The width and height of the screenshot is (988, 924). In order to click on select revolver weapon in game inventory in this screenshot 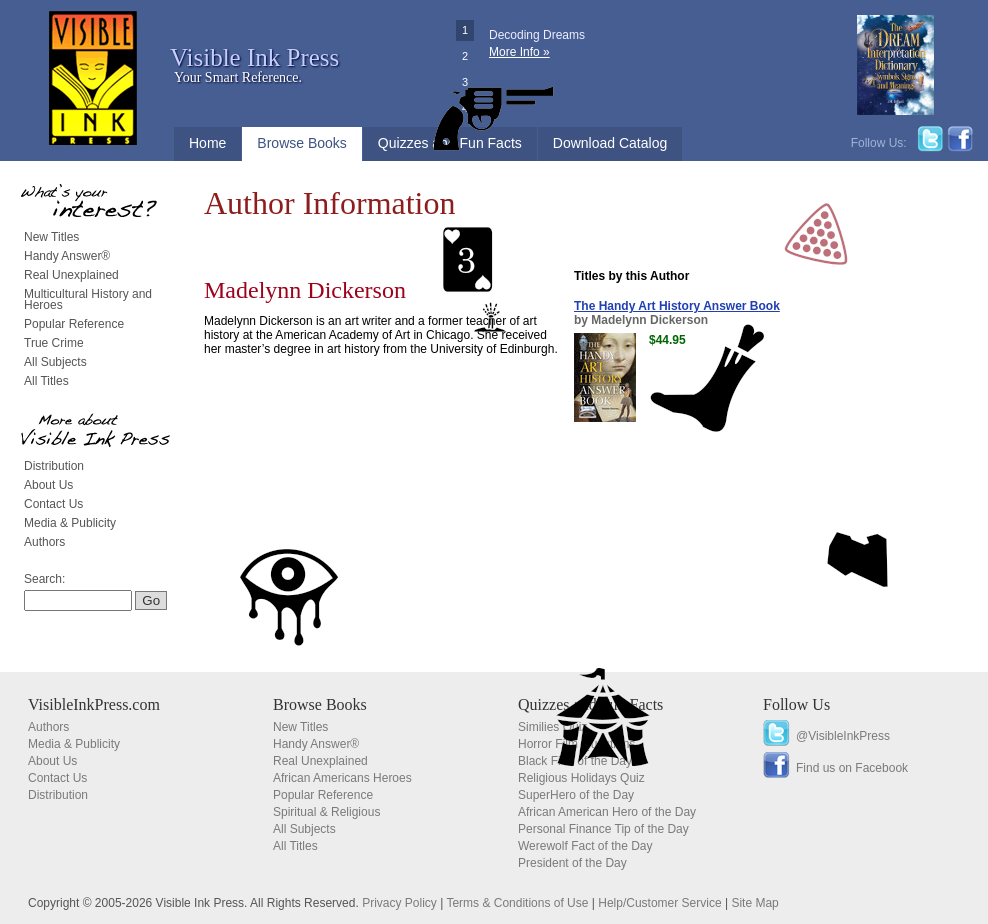, I will do `click(493, 118)`.